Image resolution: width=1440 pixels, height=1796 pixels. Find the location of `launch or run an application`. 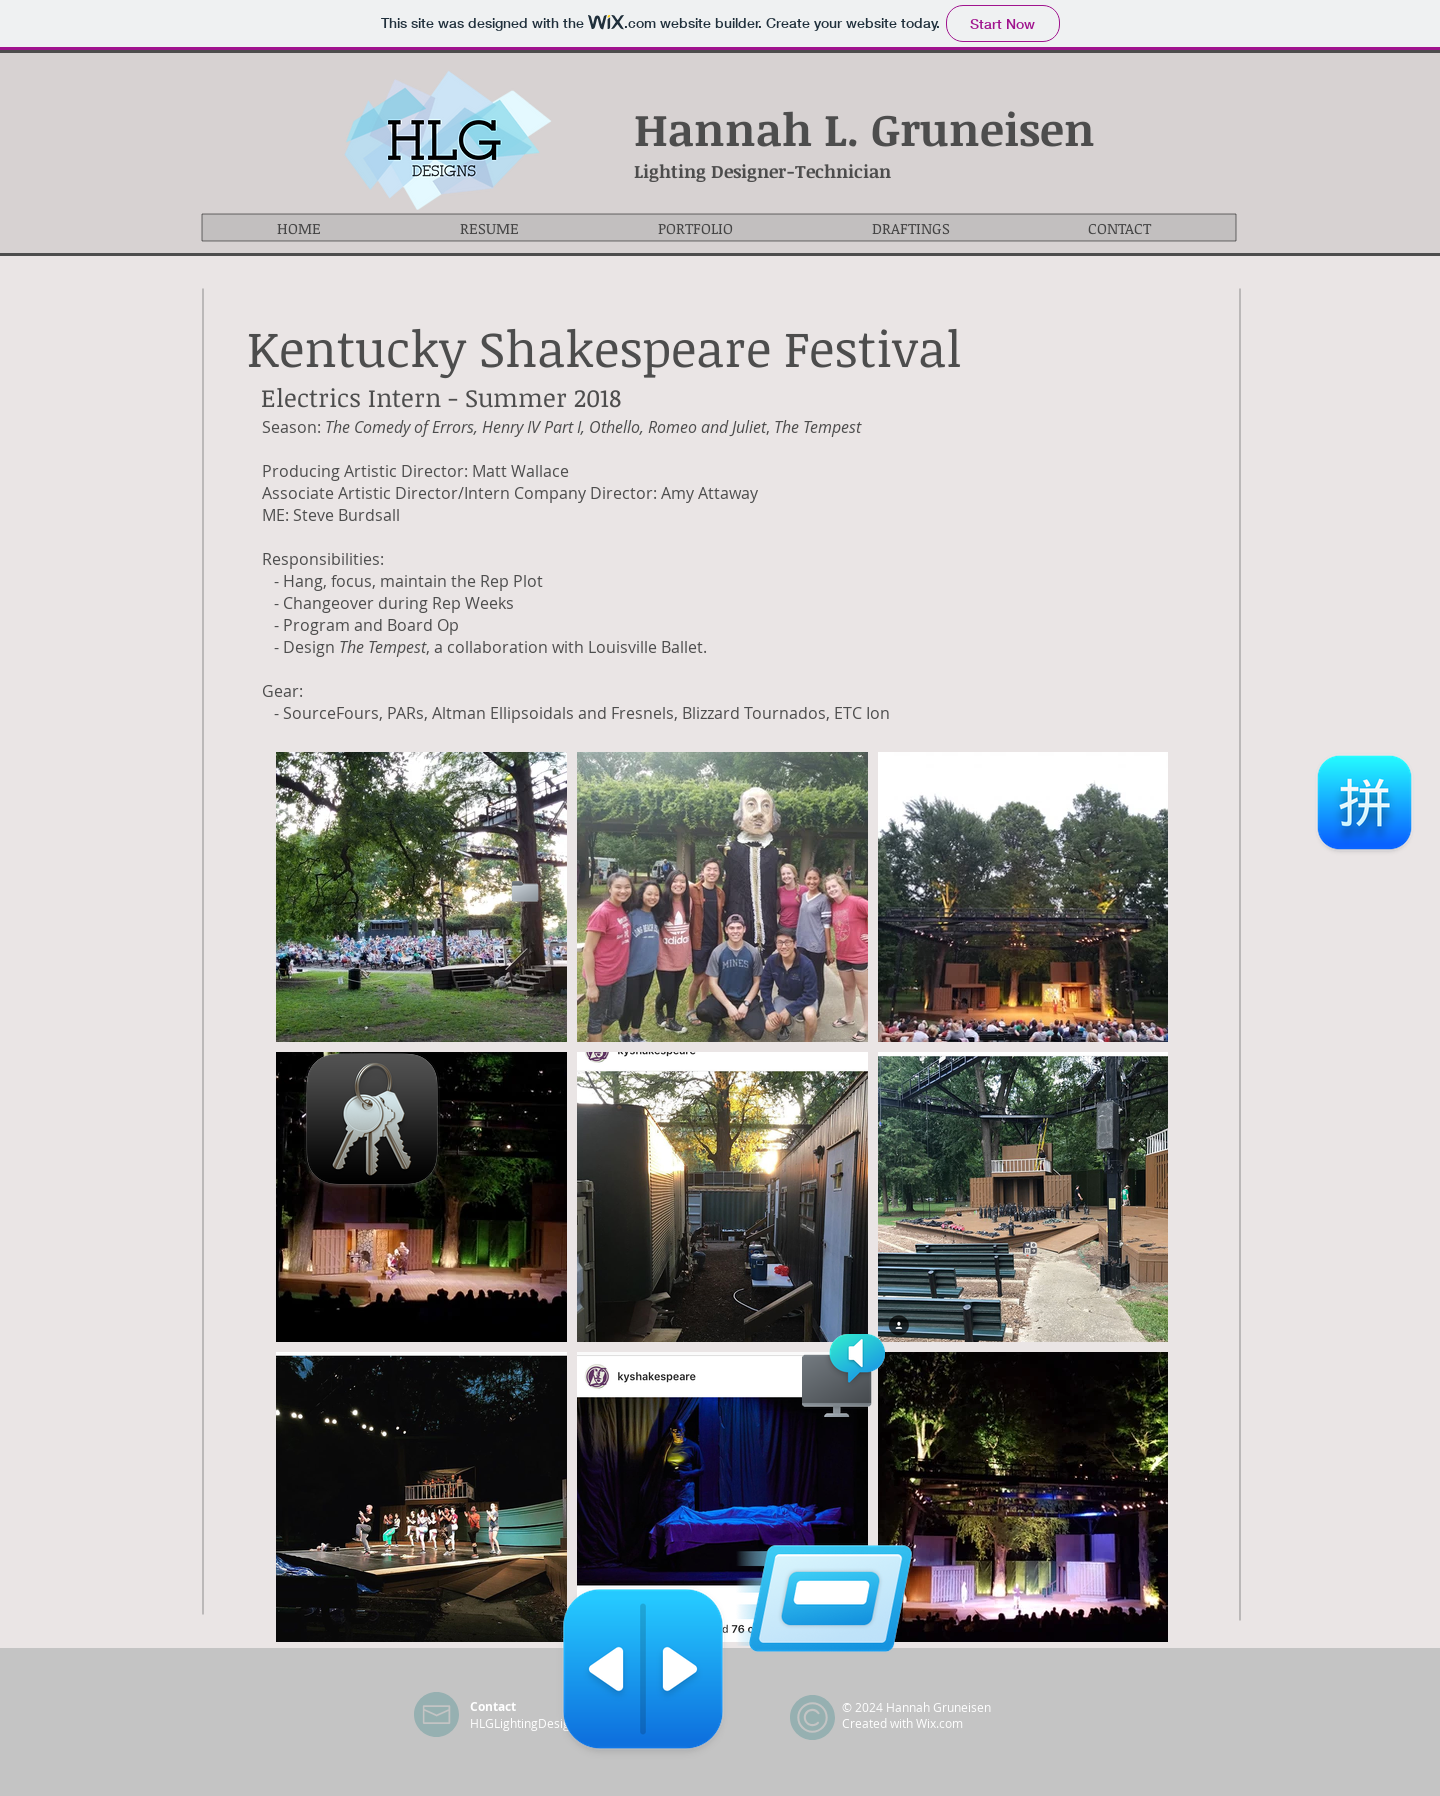

launch or run an application is located at coordinates (830, 1598).